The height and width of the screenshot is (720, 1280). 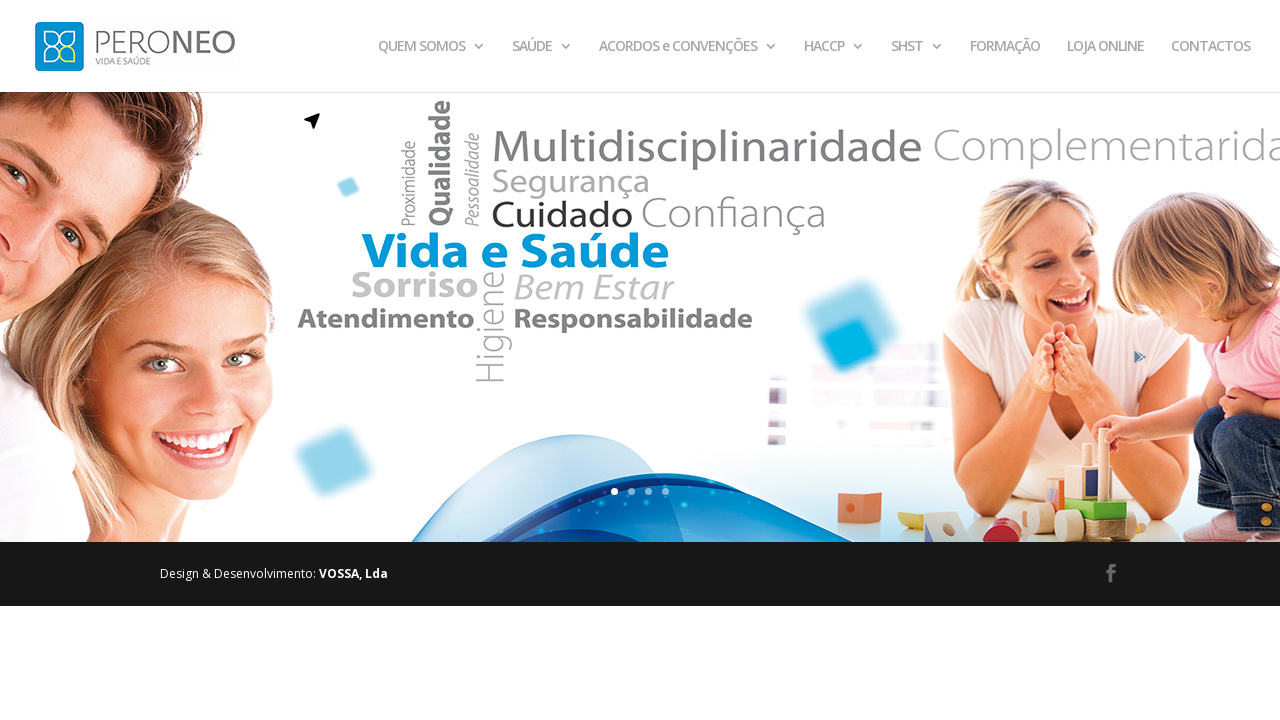 I want to click on navigate to your current location, so click(x=312, y=120).